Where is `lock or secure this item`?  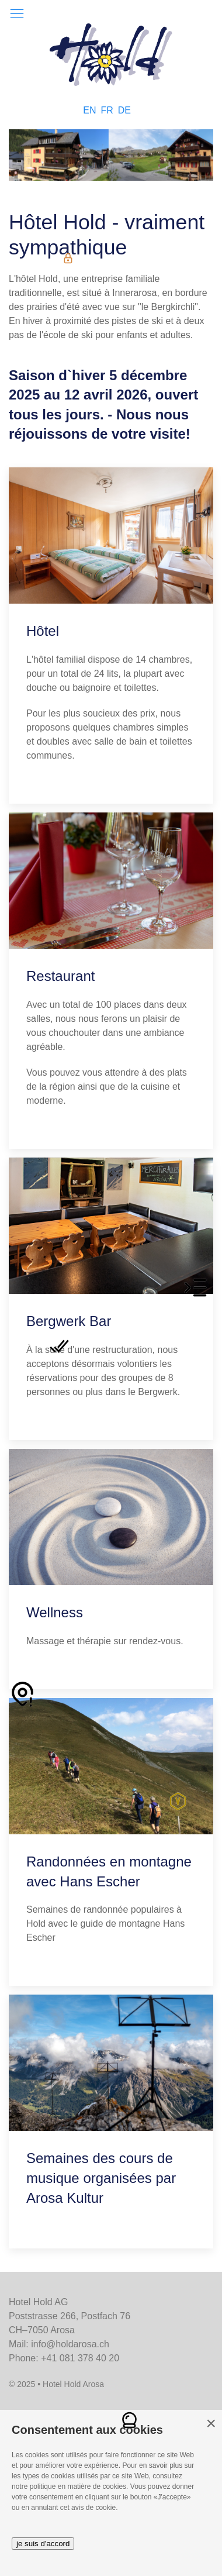 lock or secure this item is located at coordinates (68, 258).